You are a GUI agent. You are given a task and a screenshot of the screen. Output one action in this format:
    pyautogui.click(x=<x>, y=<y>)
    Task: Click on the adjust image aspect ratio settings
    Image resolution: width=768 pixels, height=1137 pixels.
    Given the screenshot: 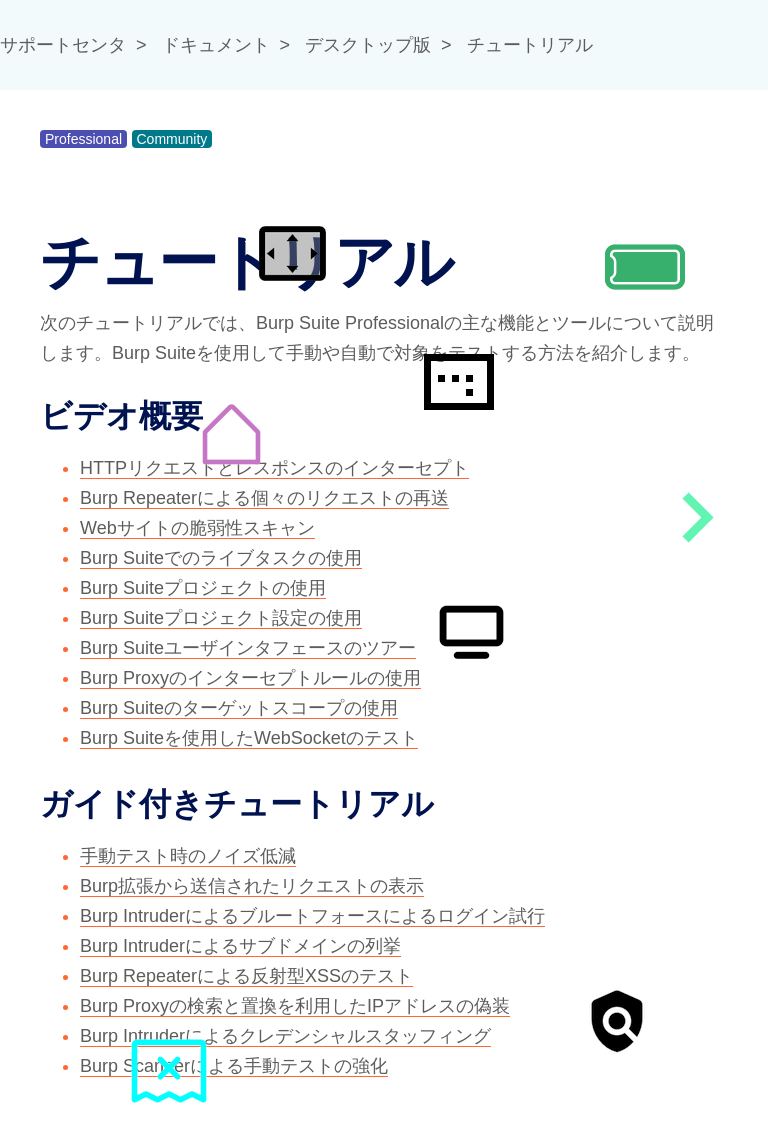 What is the action you would take?
    pyautogui.click(x=459, y=382)
    